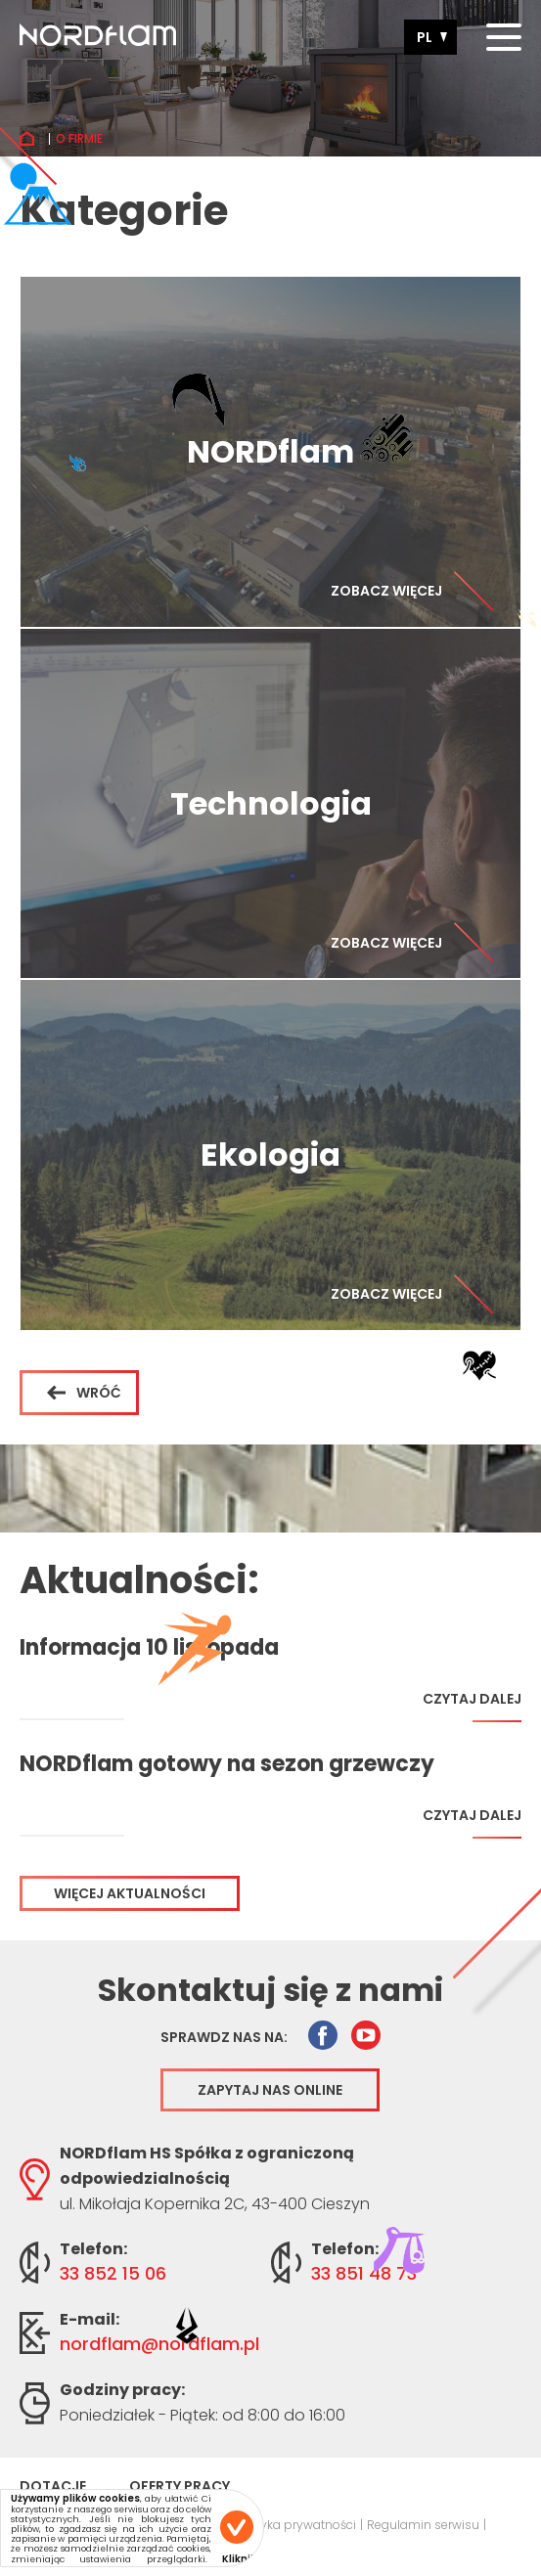 The height and width of the screenshot is (2576, 541). I want to click on activate quick attack or strike ability, so click(526, 617).